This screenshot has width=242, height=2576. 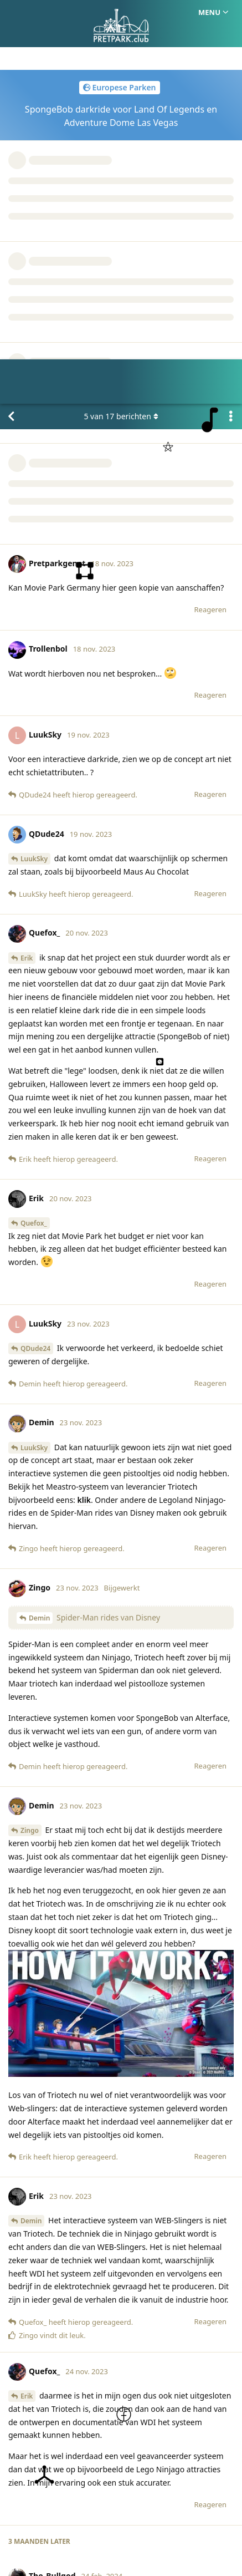 What do you see at coordinates (210, 420) in the screenshot?
I see `play or access audio content` at bounding box center [210, 420].